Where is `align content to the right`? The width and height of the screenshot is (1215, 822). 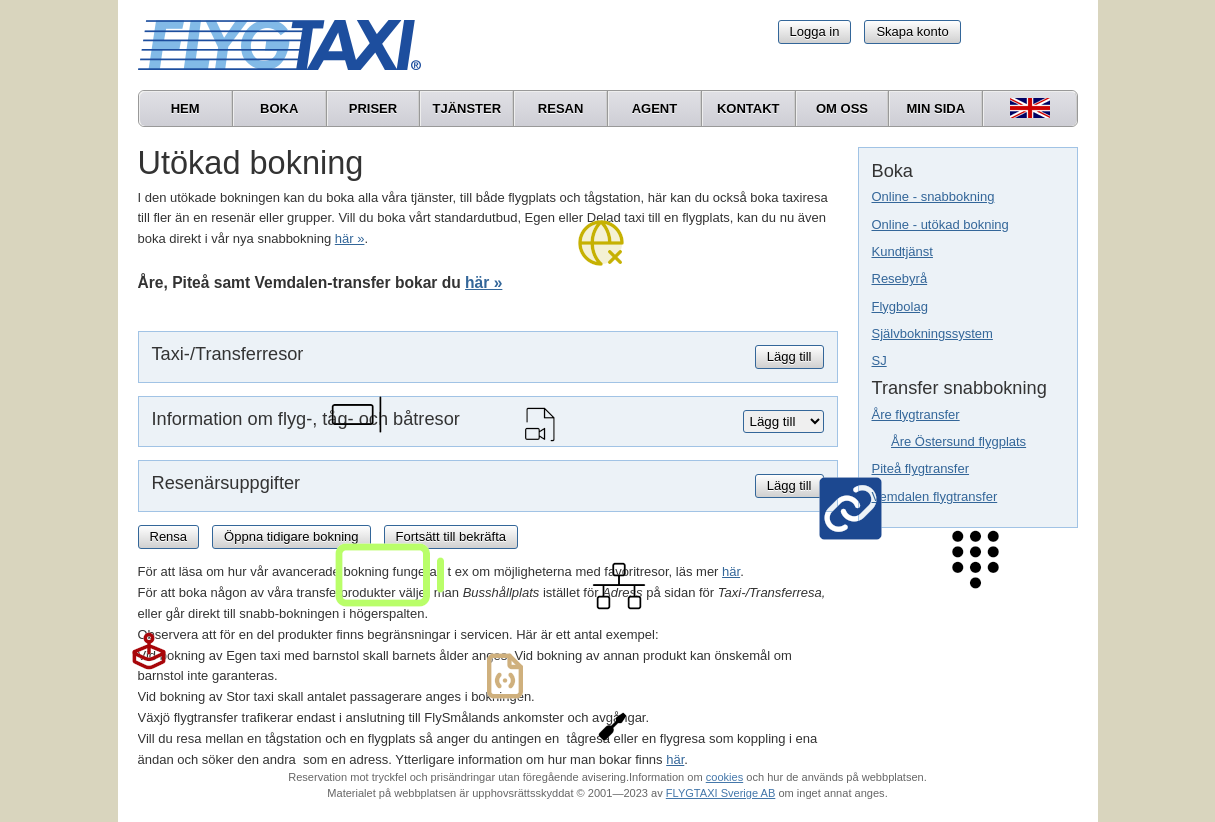
align content to the right is located at coordinates (357, 414).